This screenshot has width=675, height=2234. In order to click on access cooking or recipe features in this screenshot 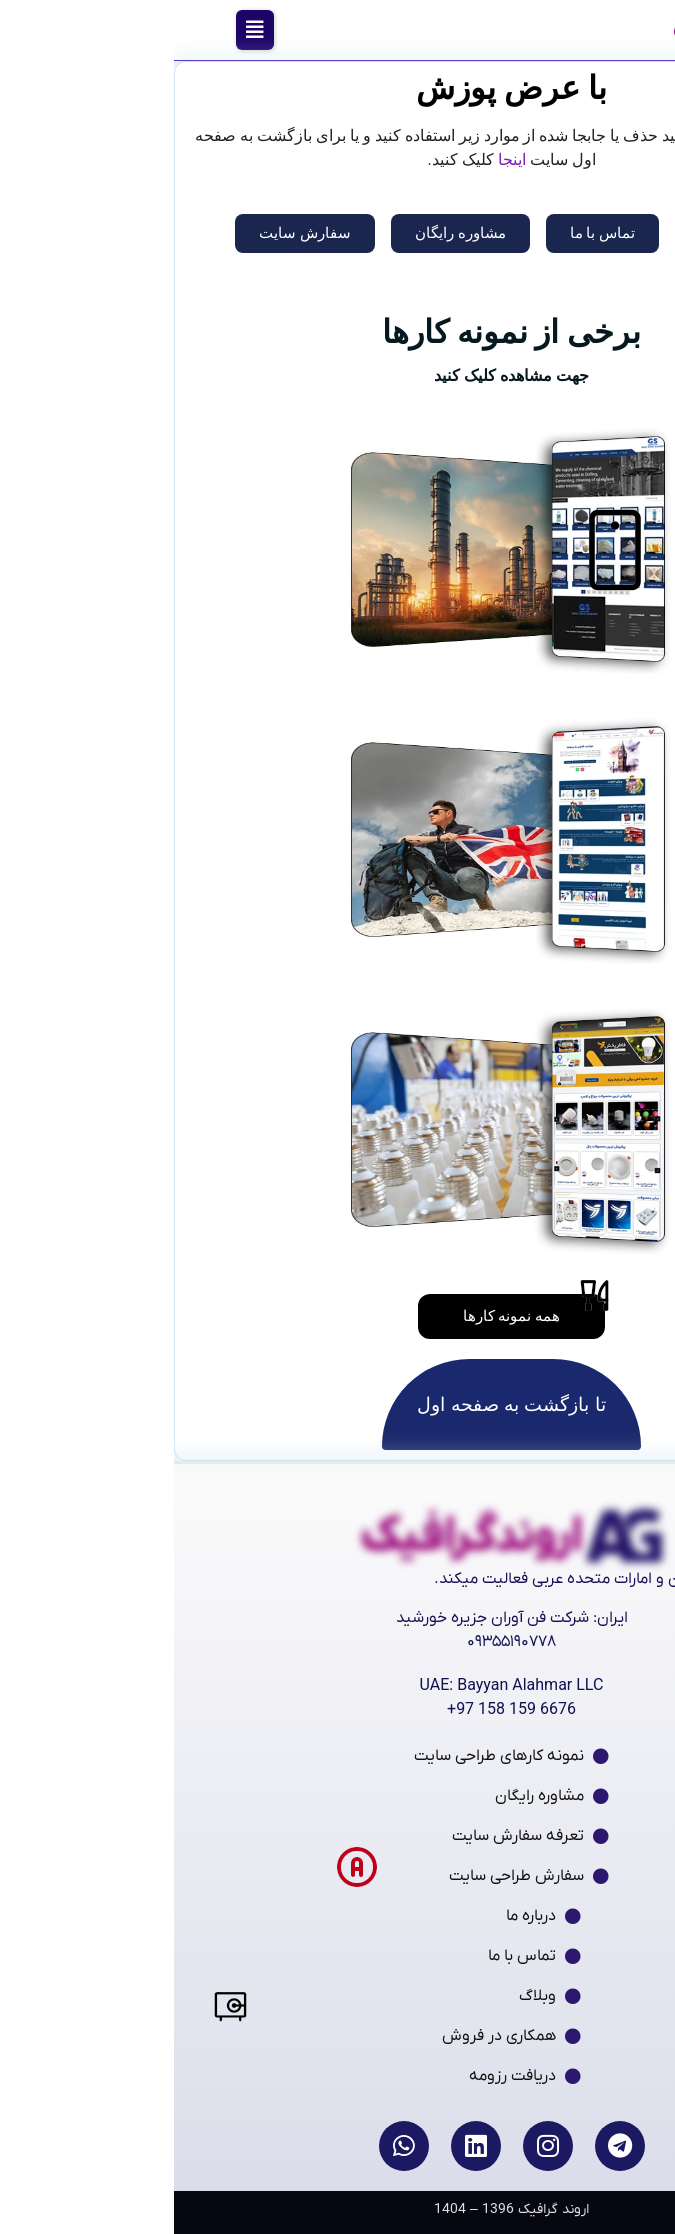, I will do `click(594, 1295)`.